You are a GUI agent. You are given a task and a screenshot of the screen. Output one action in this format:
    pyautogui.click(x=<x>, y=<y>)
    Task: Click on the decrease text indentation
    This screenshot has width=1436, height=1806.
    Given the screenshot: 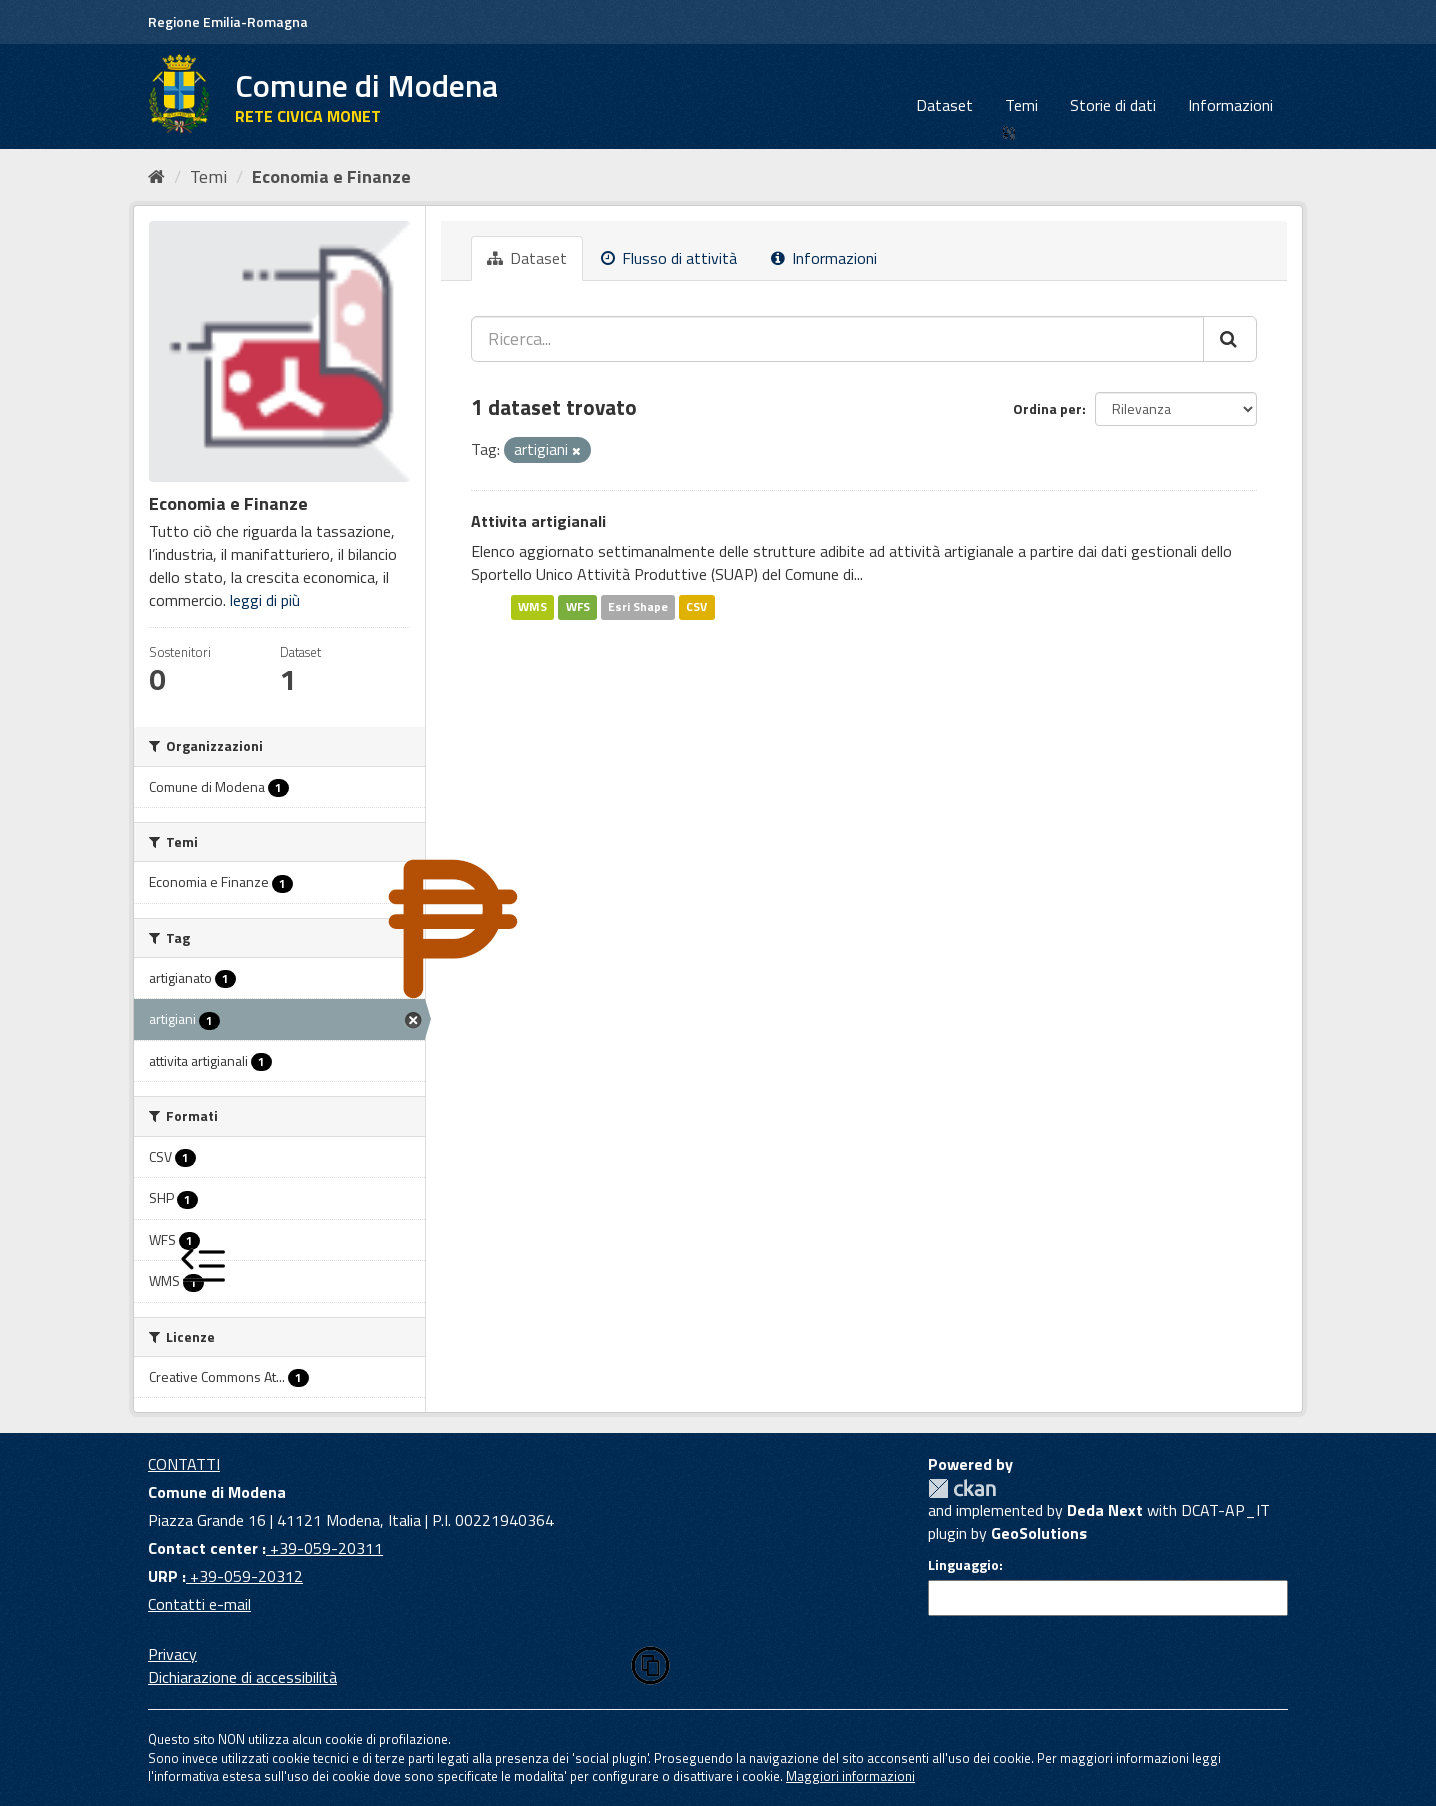 What is the action you would take?
    pyautogui.click(x=204, y=1266)
    